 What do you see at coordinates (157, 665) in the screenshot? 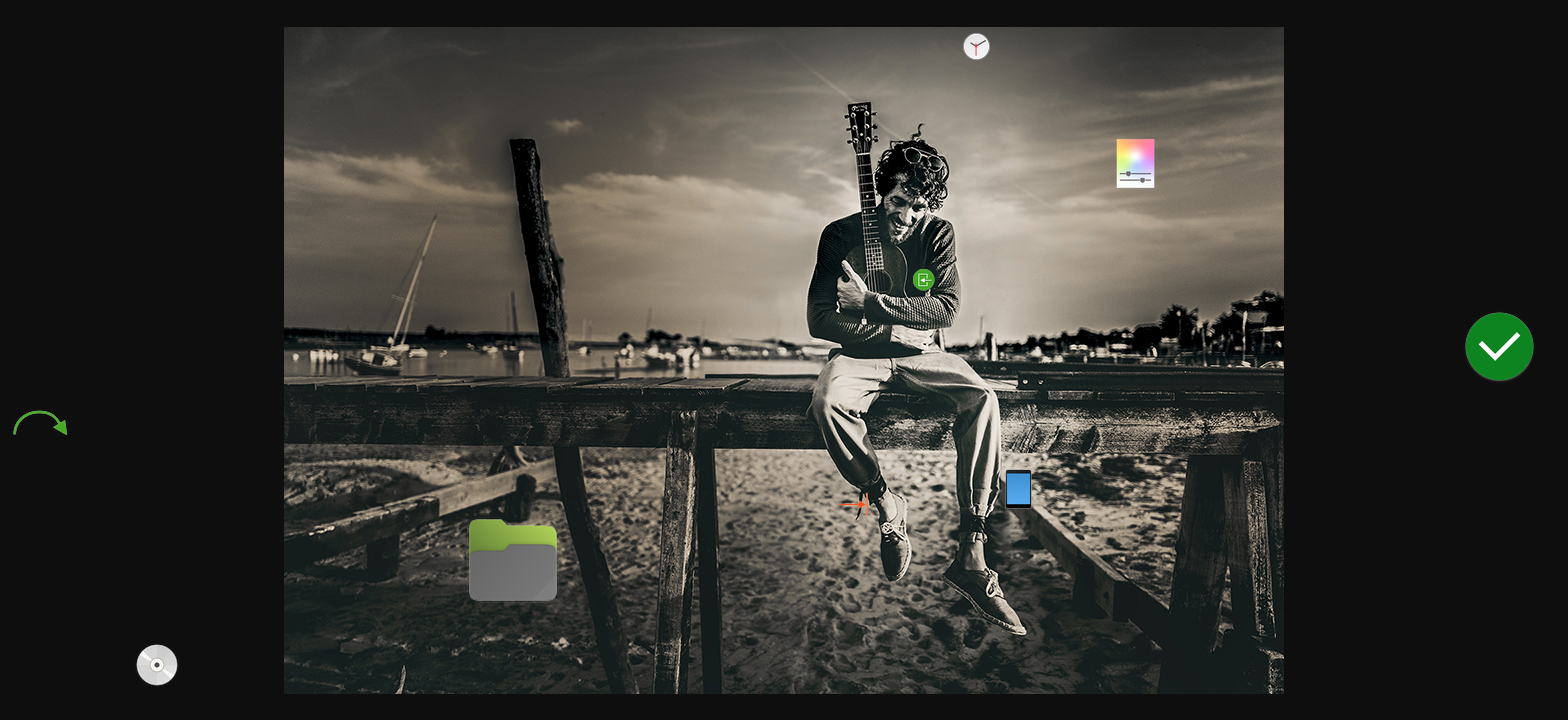
I see `indicates a recordable CD-R disc` at bounding box center [157, 665].